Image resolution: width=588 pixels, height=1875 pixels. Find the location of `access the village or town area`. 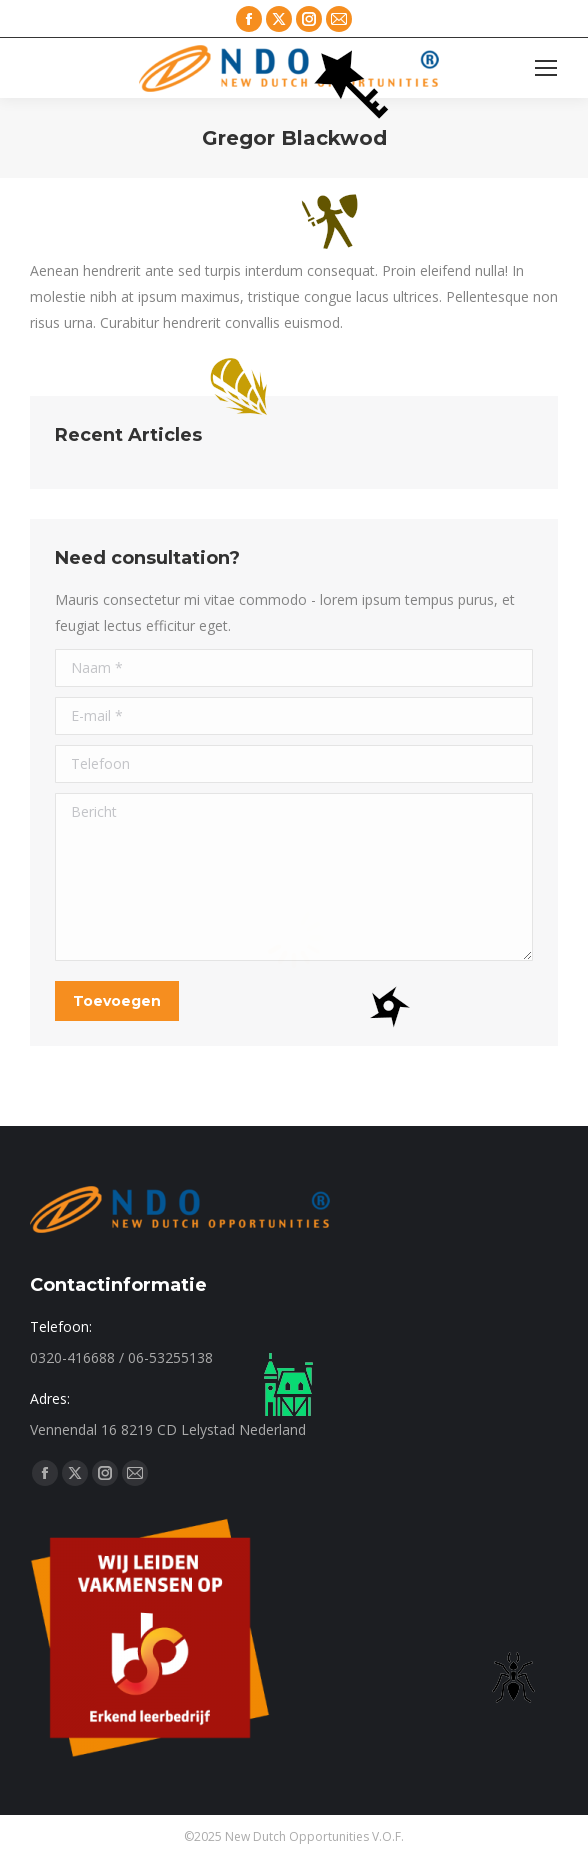

access the village or town area is located at coordinates (288, 1384).